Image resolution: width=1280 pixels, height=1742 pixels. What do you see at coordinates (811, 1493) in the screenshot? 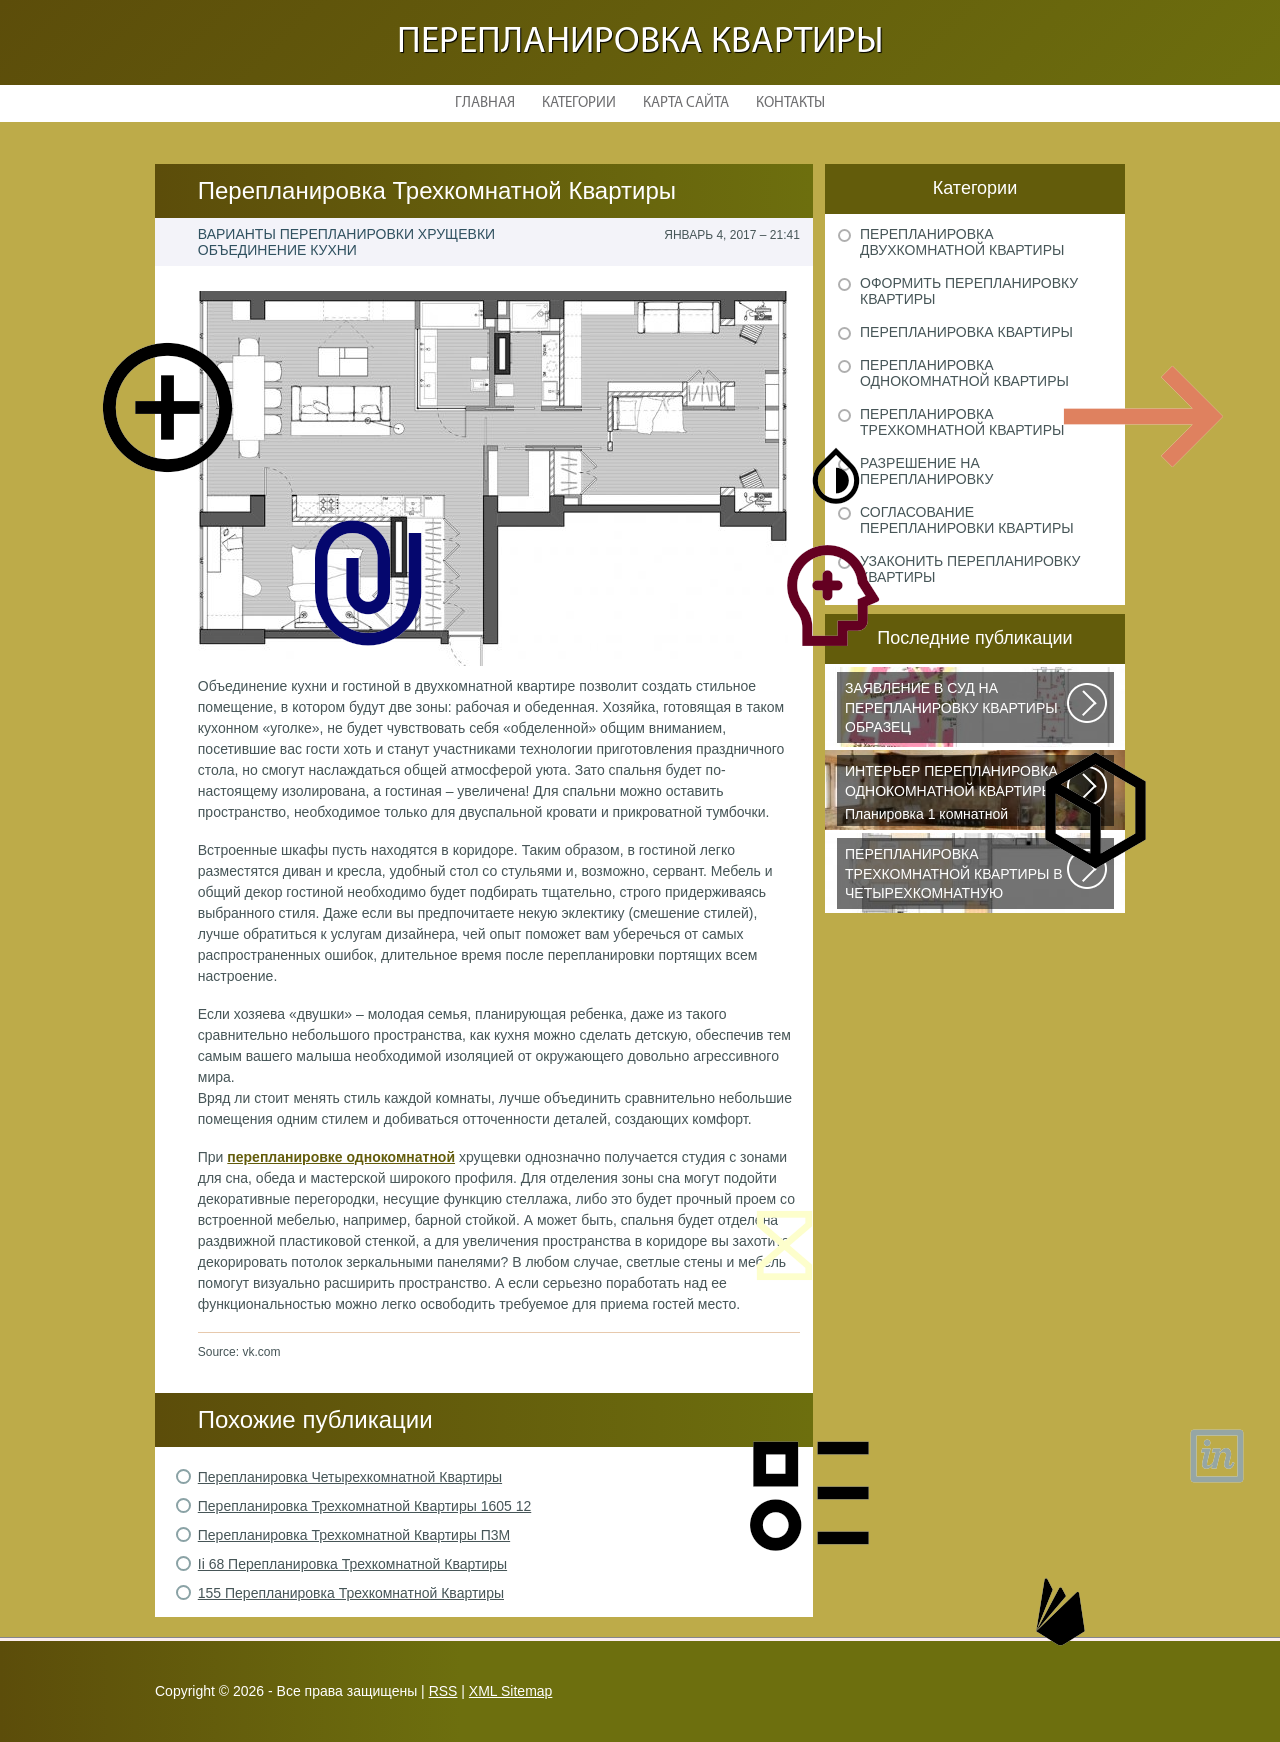
I see `view list with mixed content types` at bounding box center [811, 1493].